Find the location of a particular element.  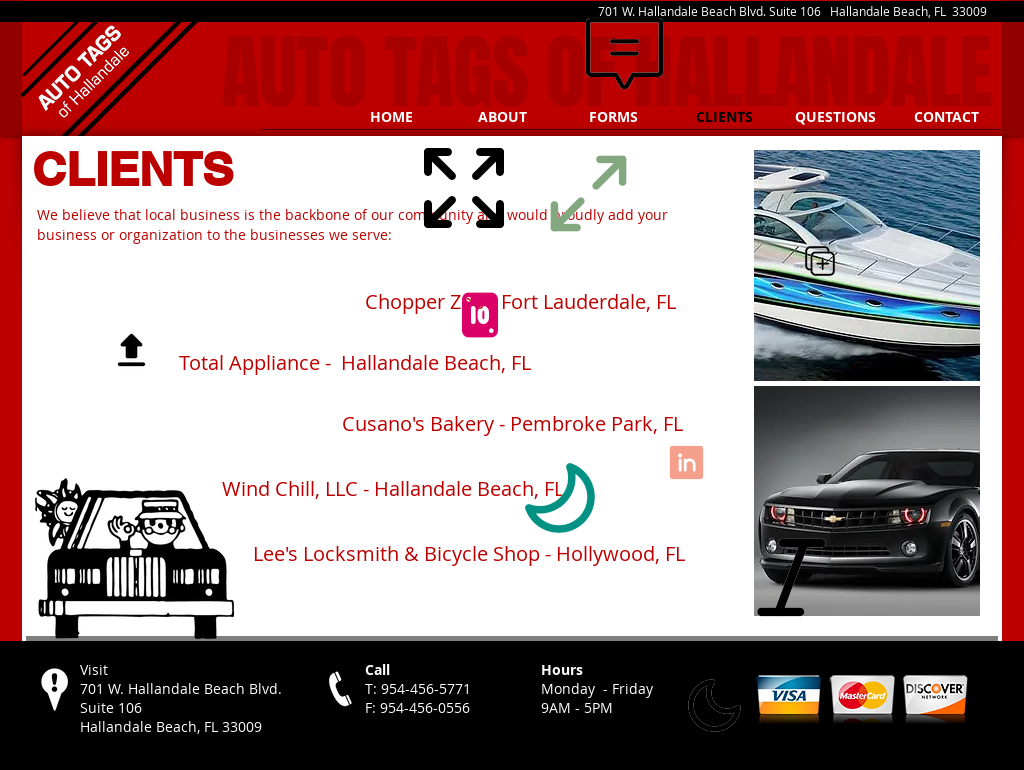

open chat or messaging is located at coordinates (624, 50).